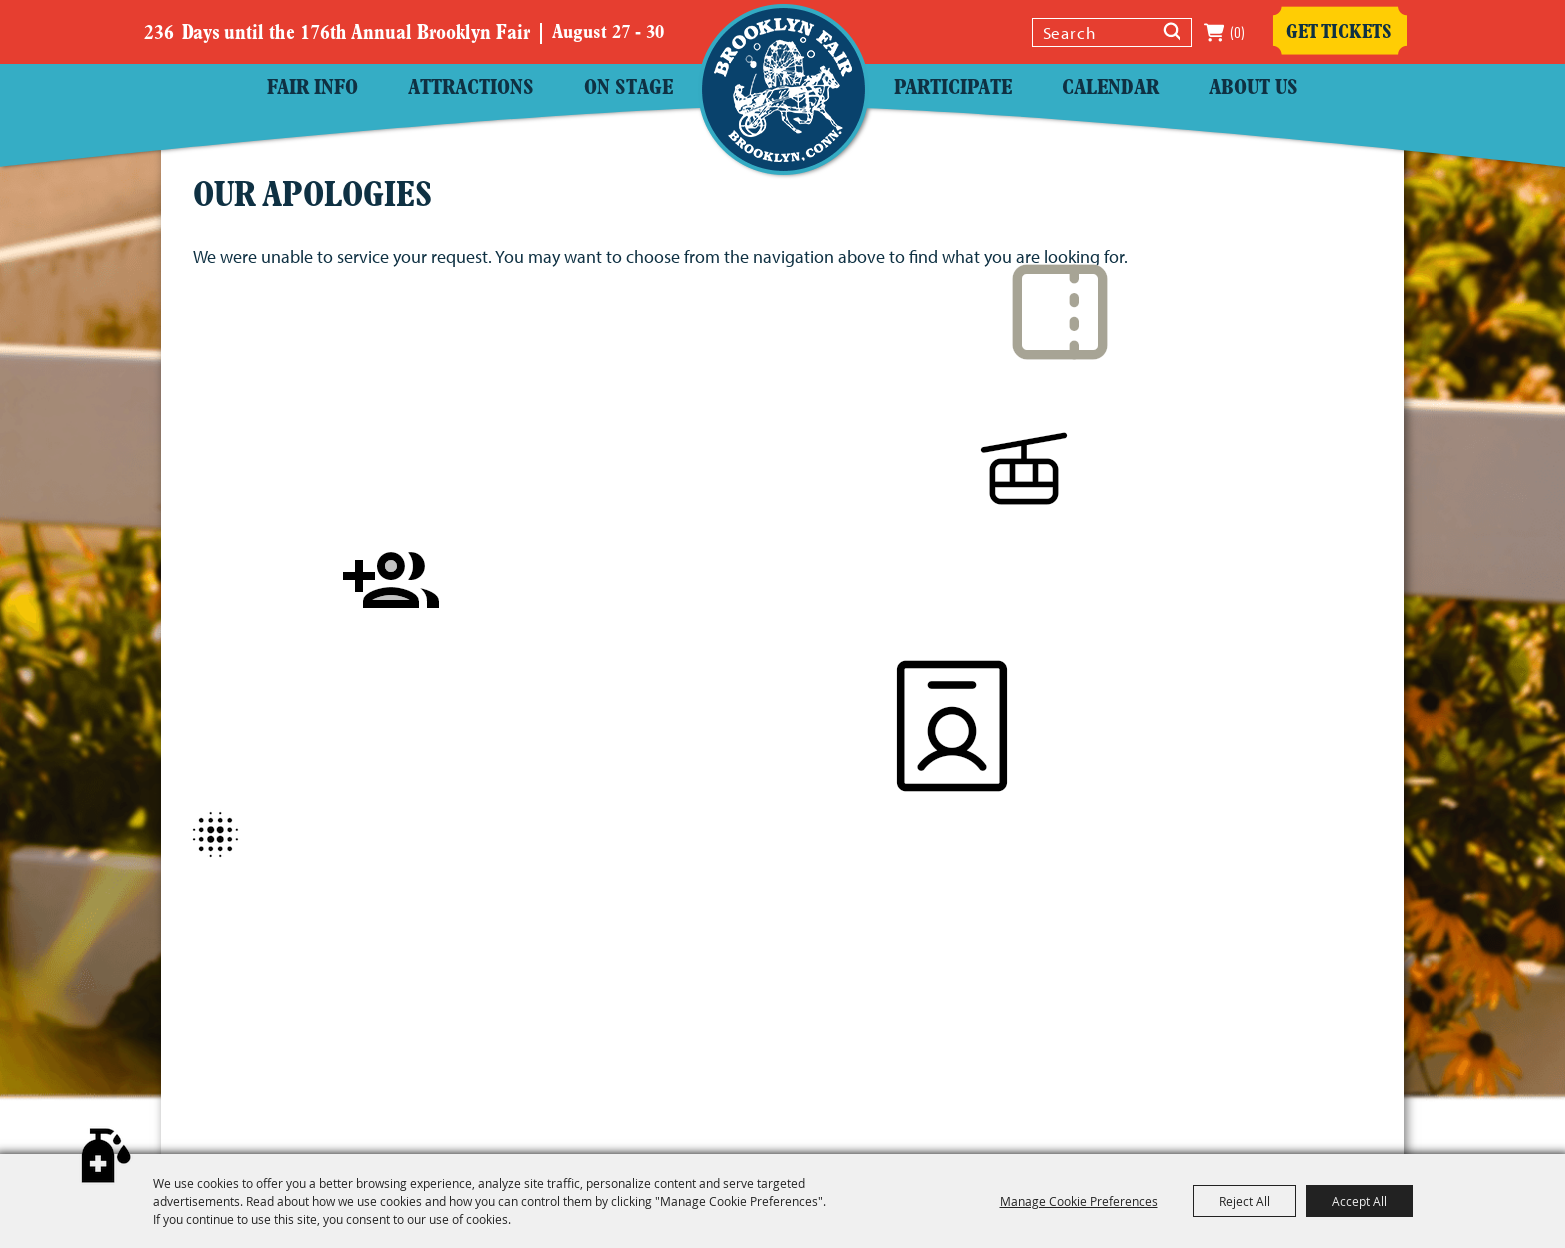  I want to click on add a new member to a group, so click(391, 580).